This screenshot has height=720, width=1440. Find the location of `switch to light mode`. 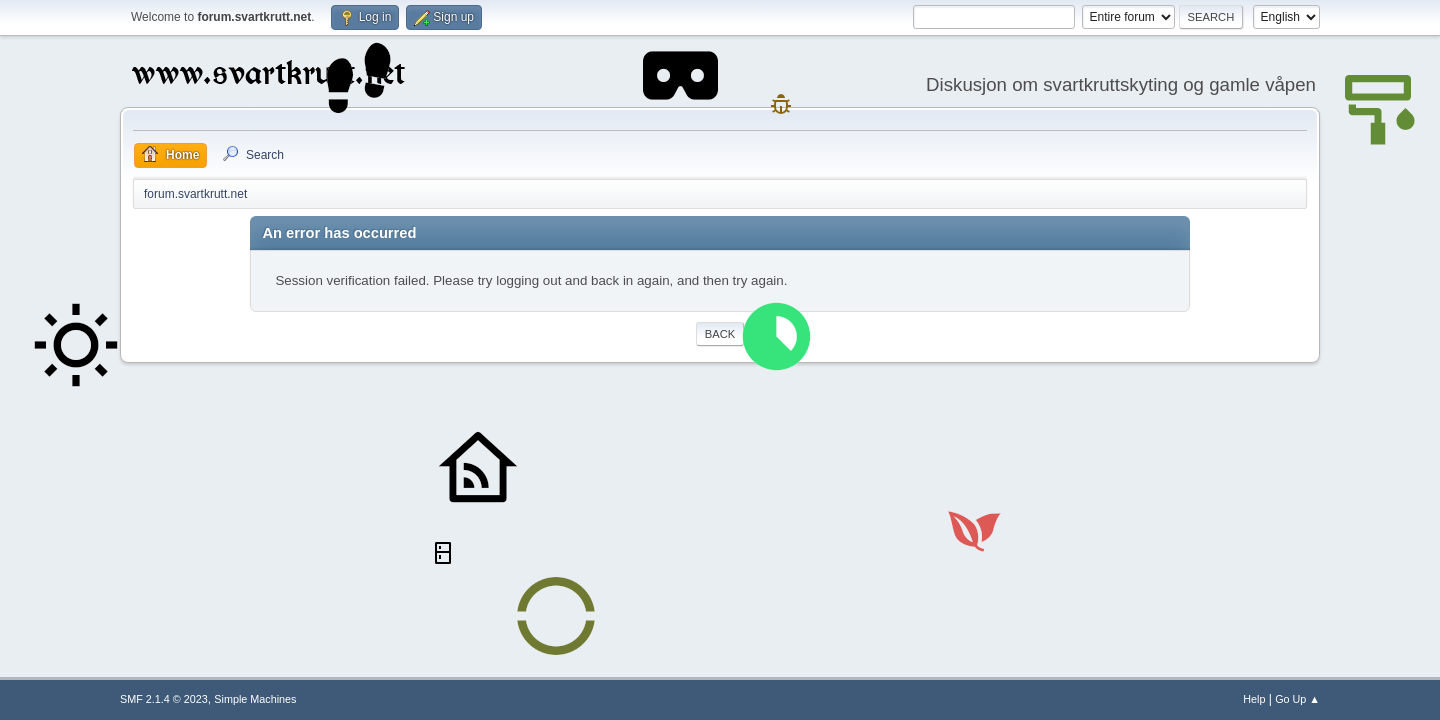

switch to light mode is located at coordinates (76, 345).